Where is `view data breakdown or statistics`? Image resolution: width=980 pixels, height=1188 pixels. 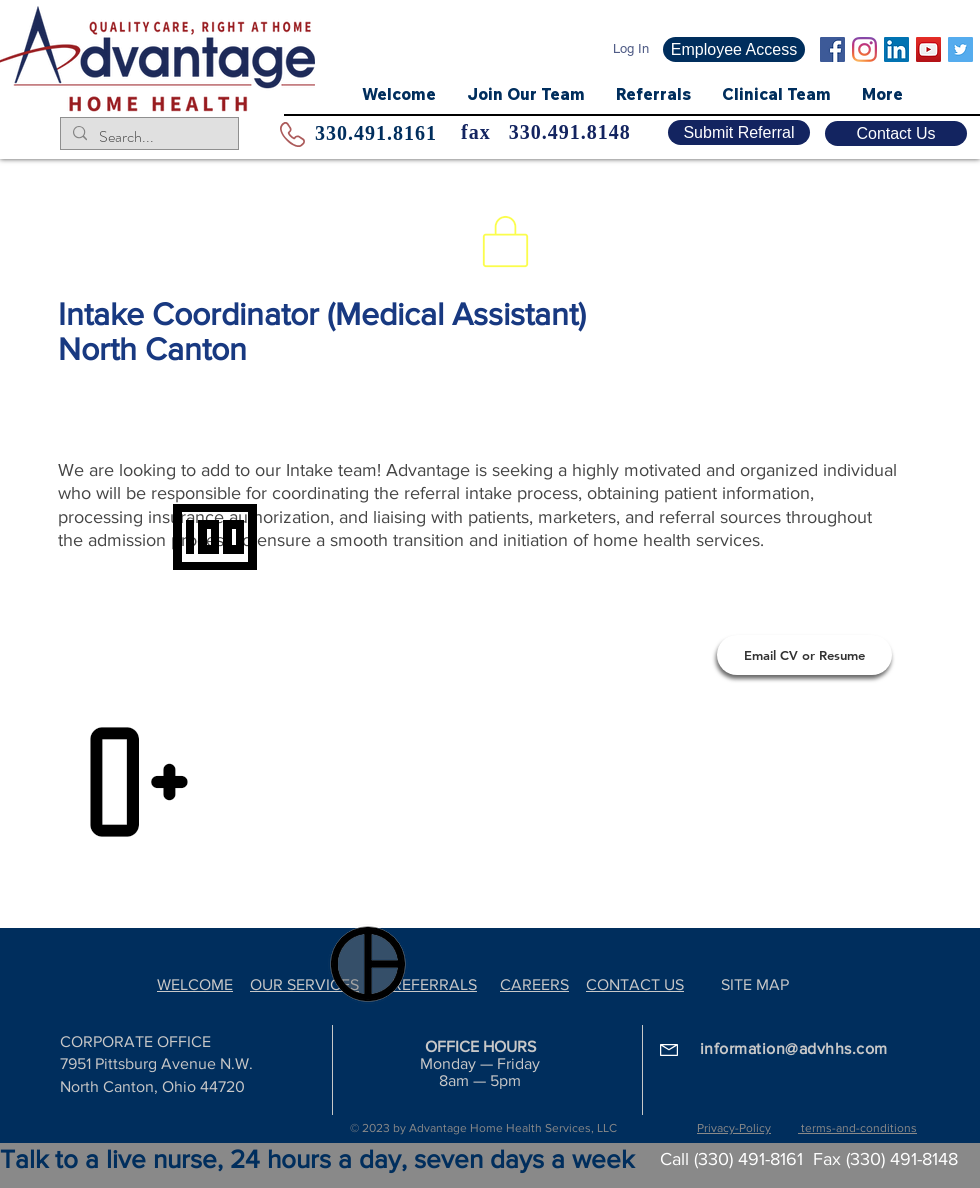 view data breakdown or statistics is located at coordinates (368, 964).